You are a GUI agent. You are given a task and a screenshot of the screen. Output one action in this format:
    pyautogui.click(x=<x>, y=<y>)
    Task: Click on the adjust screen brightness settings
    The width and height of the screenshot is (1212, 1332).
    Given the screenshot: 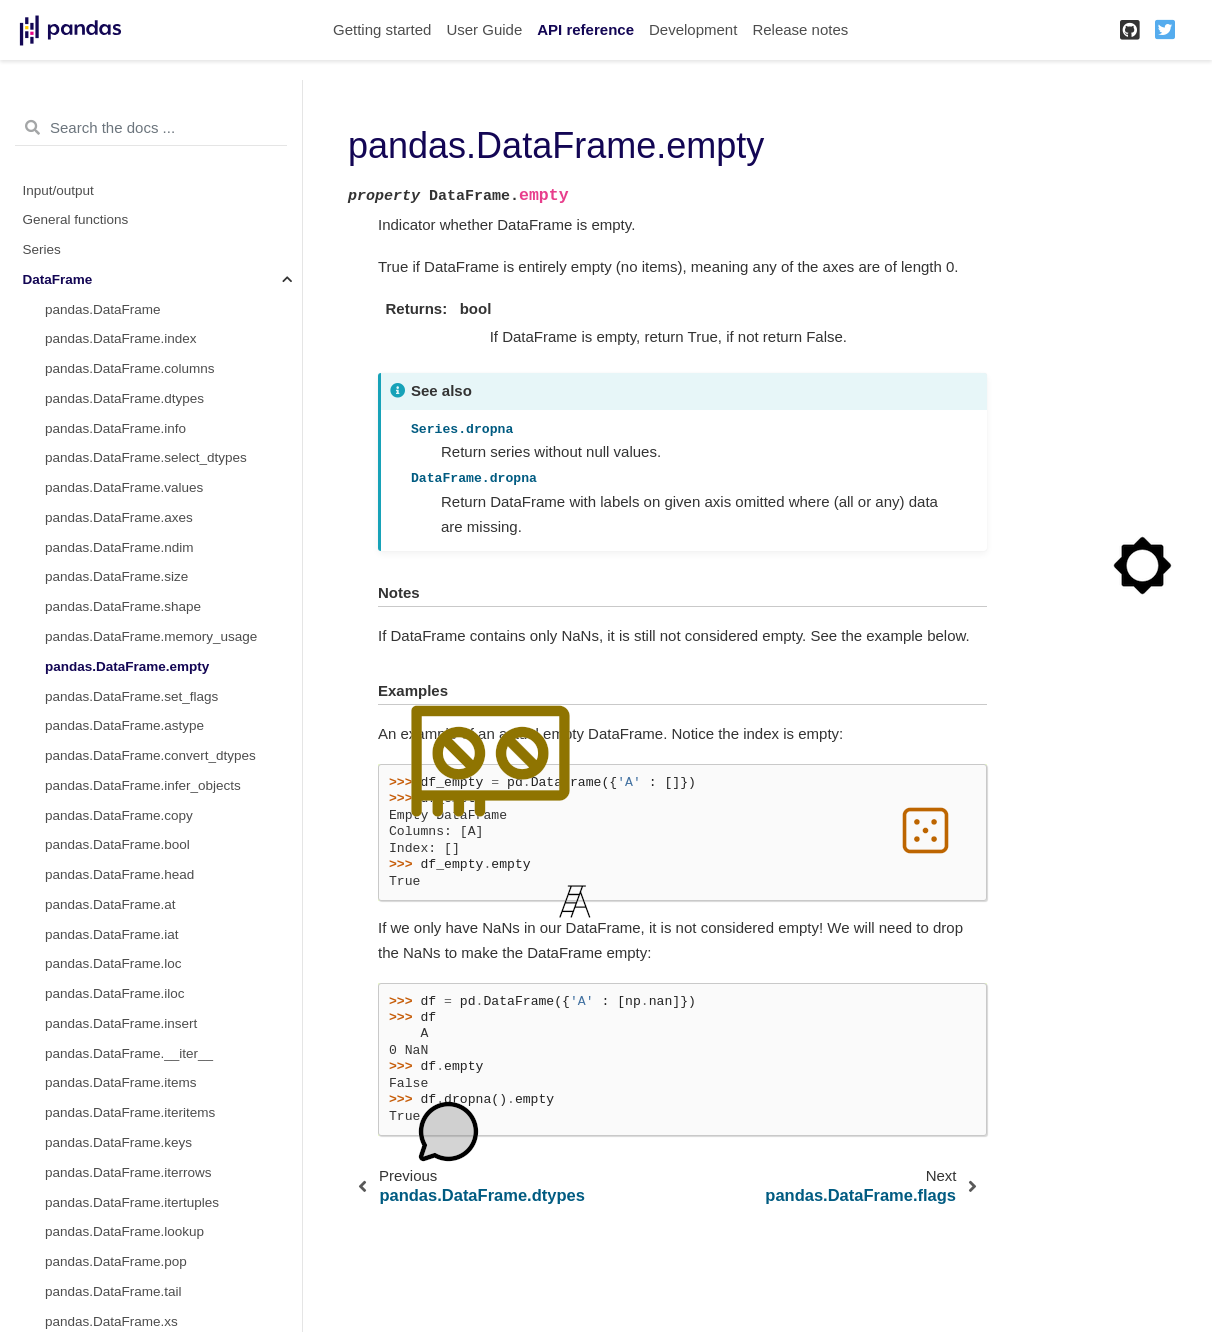 What is the action you would take?
    pyautogui.click(x=1142, y=565)
    